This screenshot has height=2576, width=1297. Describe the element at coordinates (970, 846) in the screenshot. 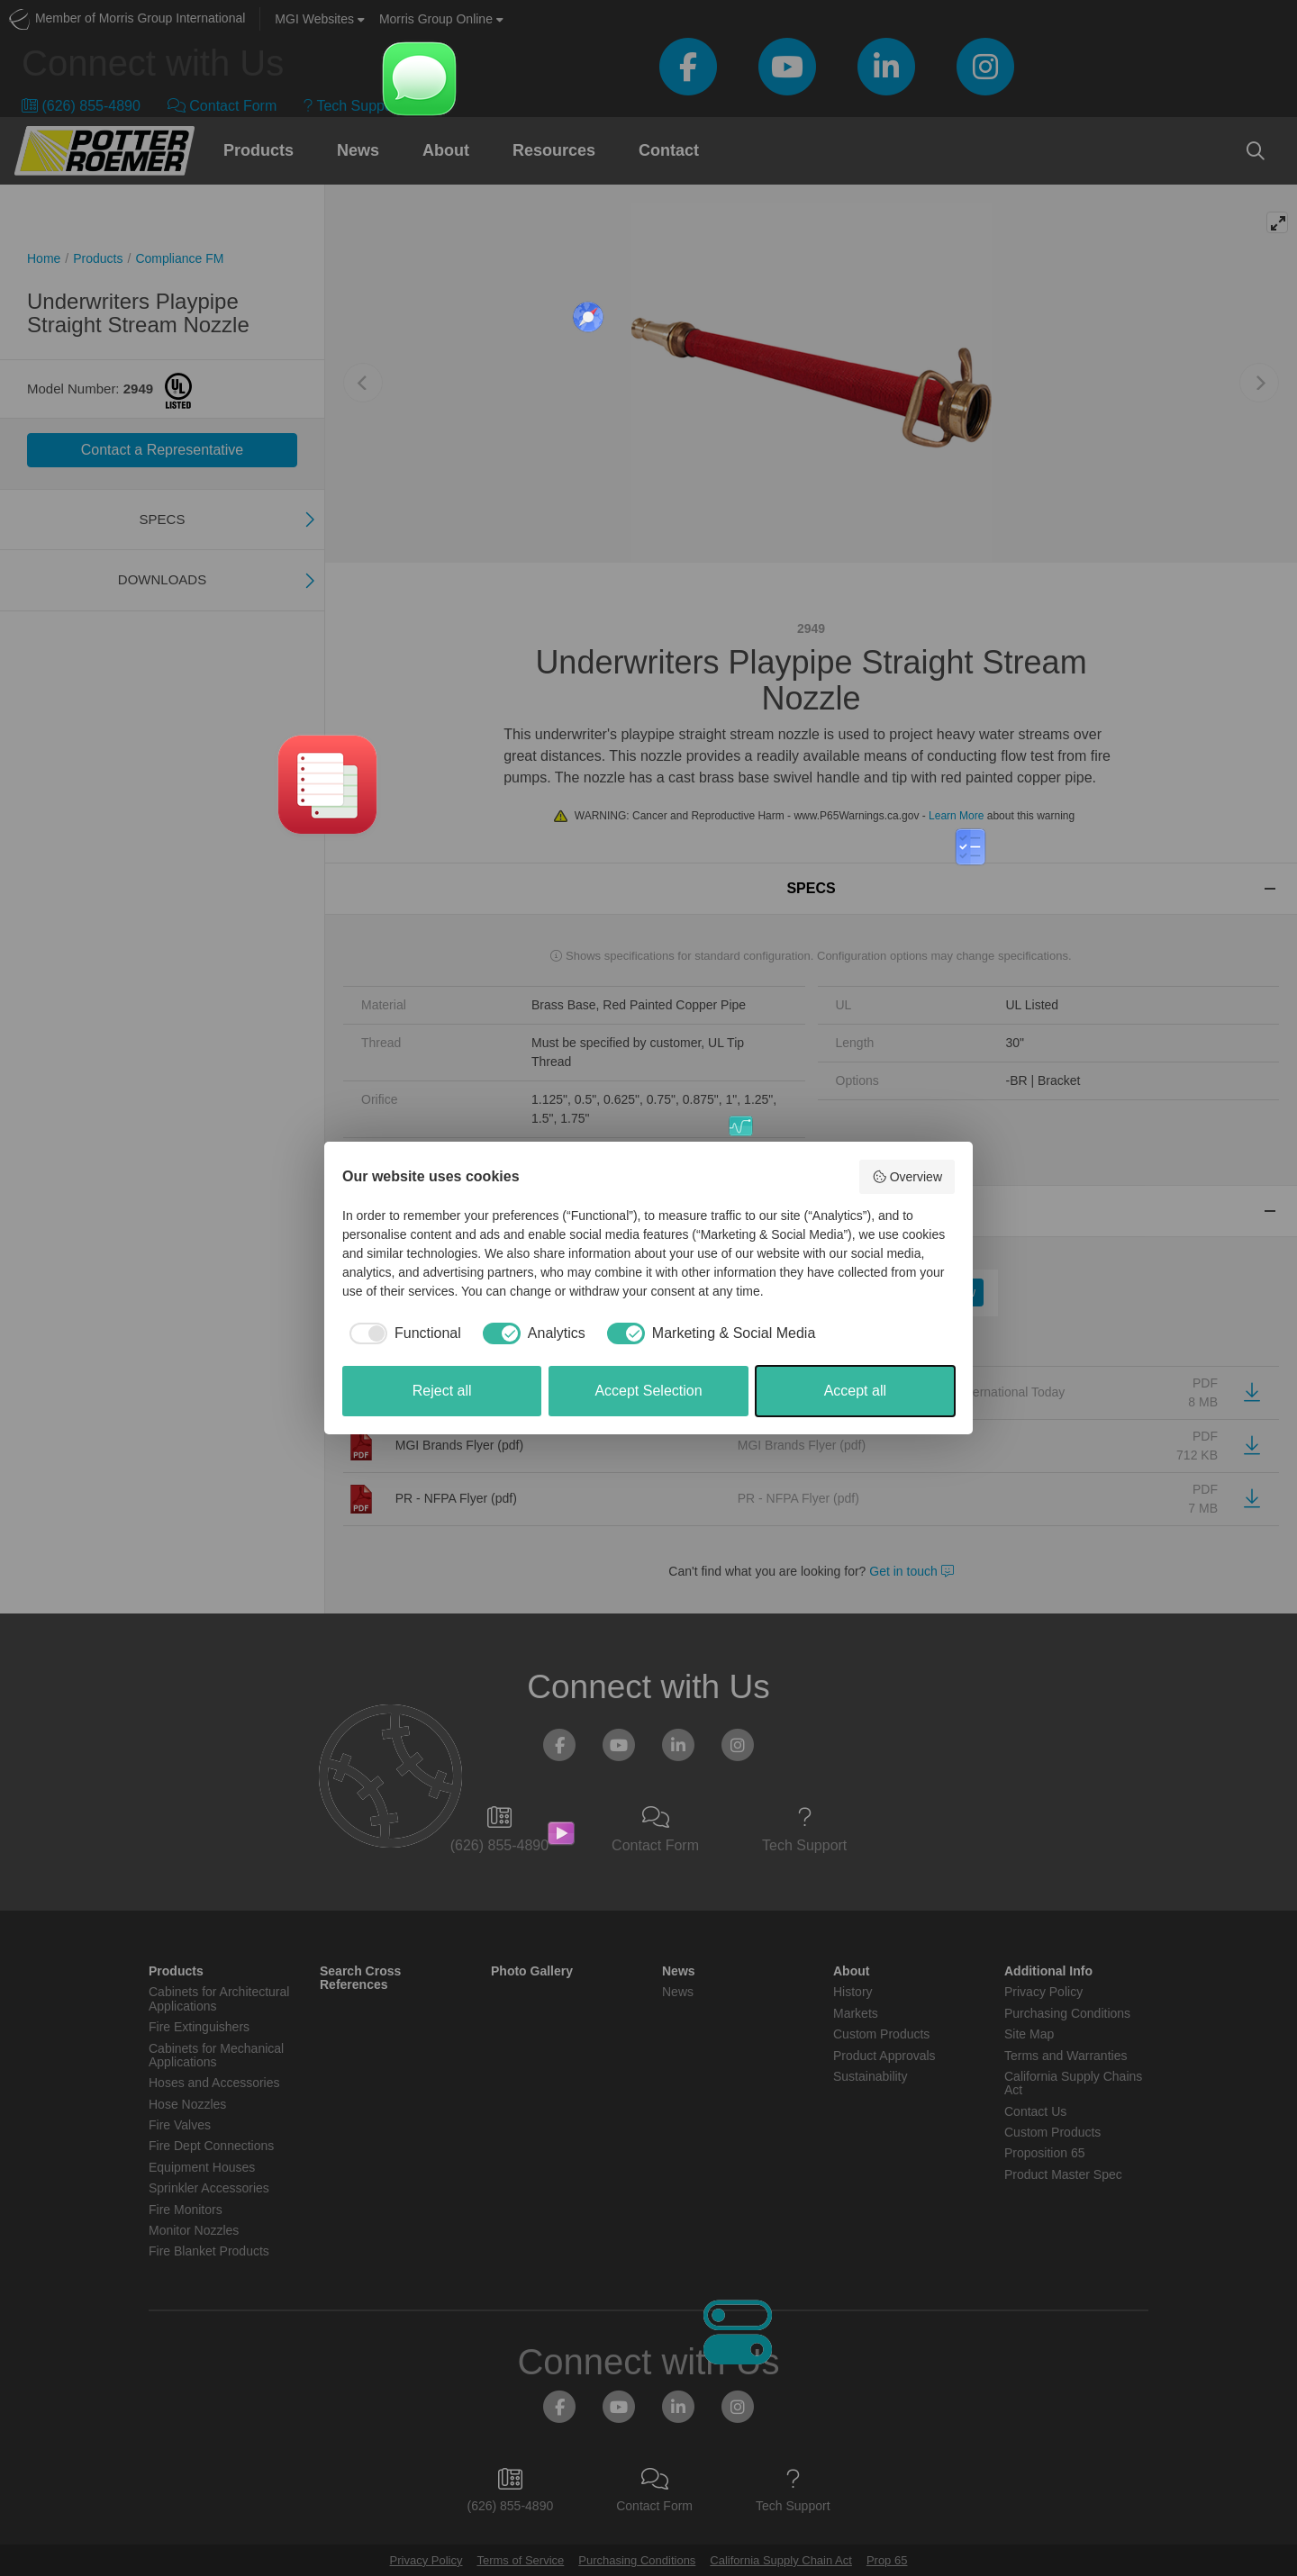

I see `open your to-do list app` at that location.